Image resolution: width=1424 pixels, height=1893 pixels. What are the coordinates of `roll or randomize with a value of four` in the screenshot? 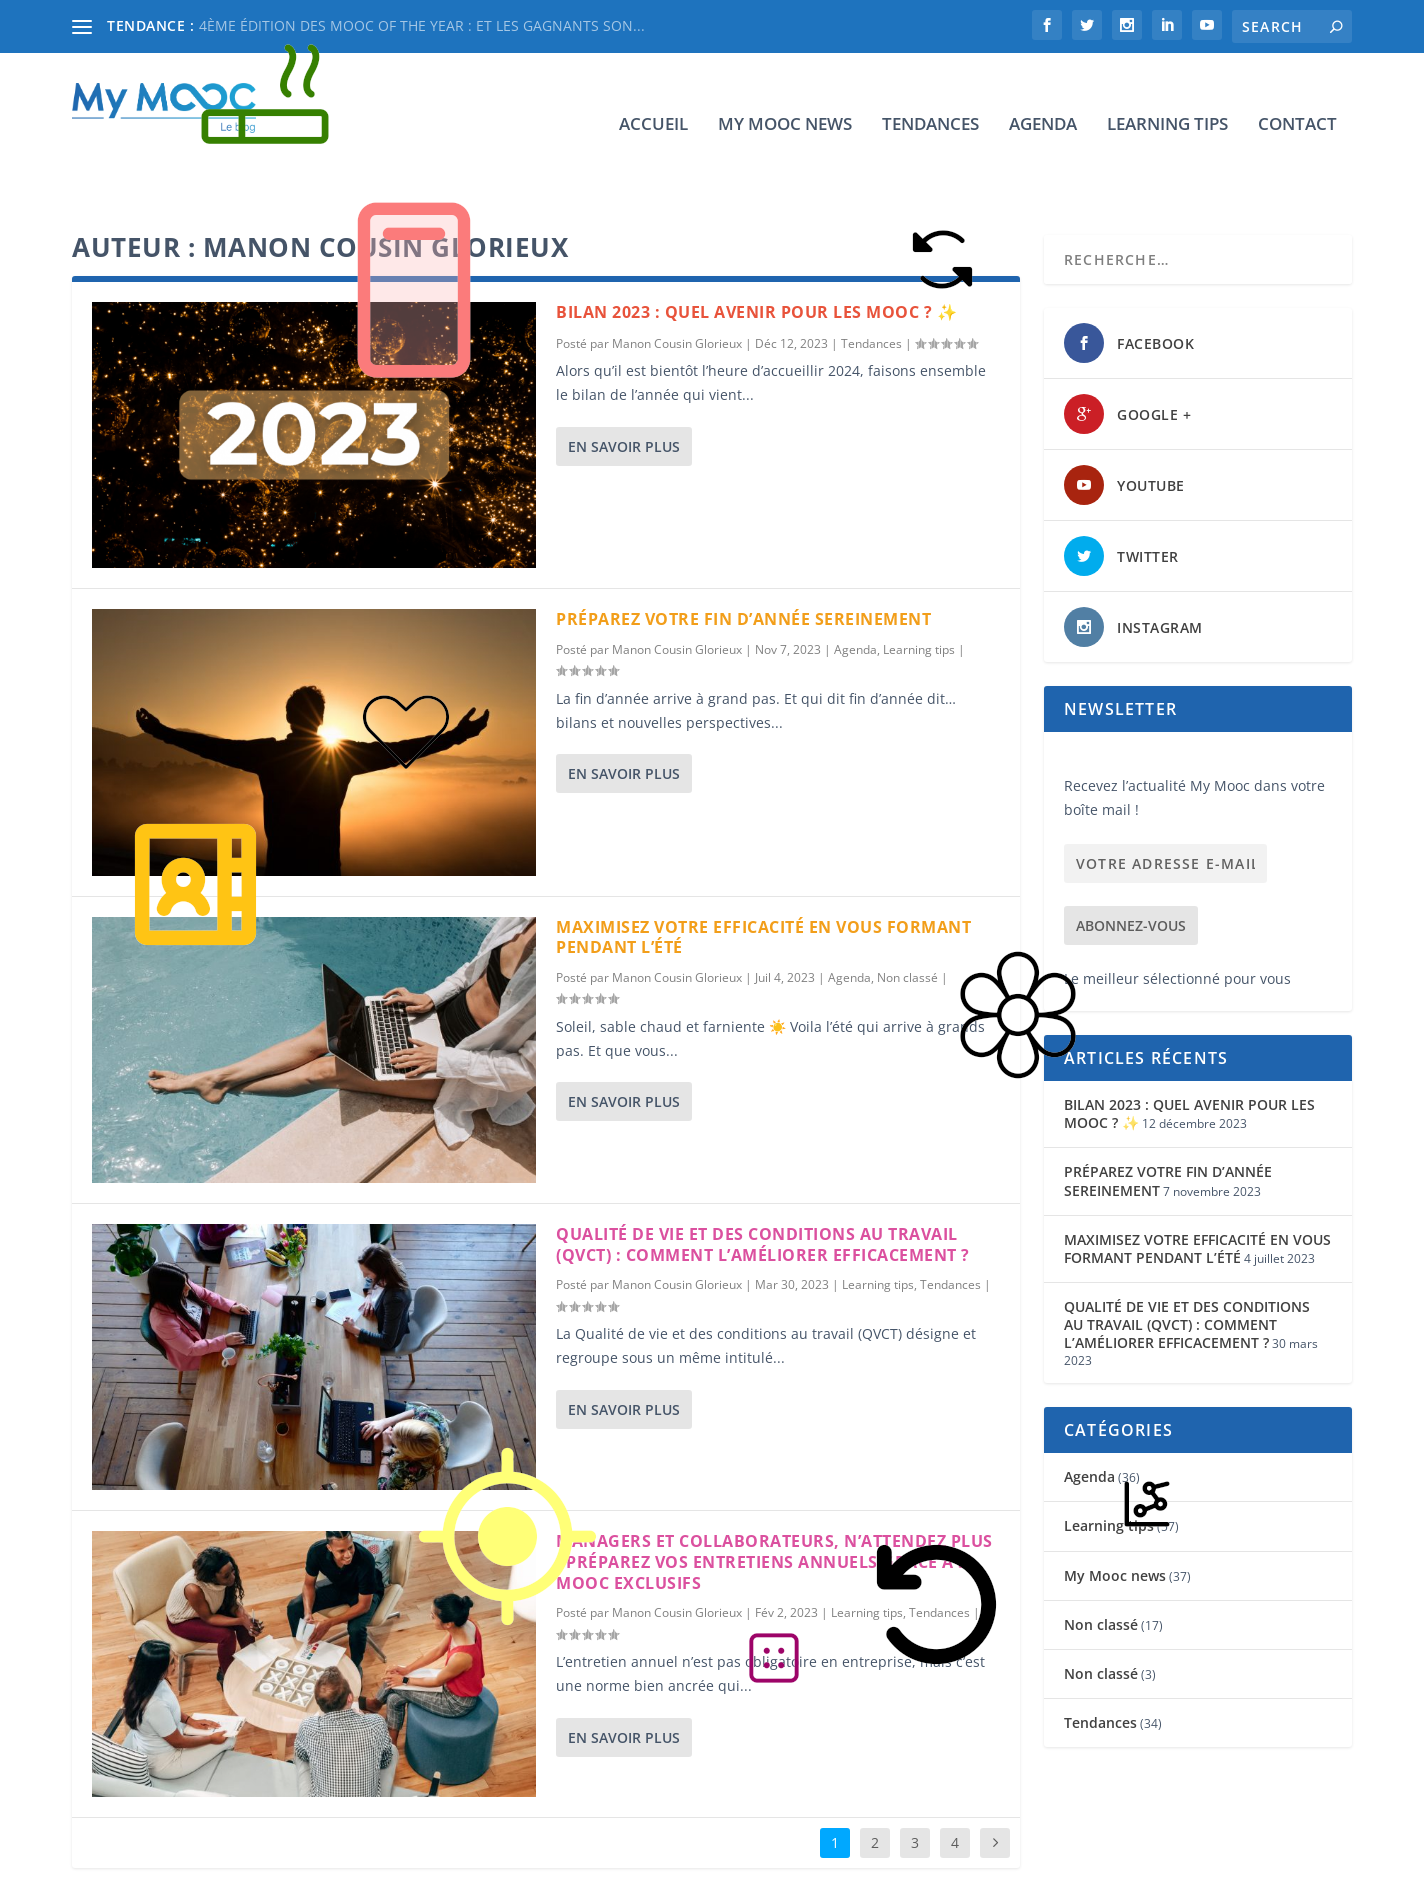 It's located at (774, 1658).